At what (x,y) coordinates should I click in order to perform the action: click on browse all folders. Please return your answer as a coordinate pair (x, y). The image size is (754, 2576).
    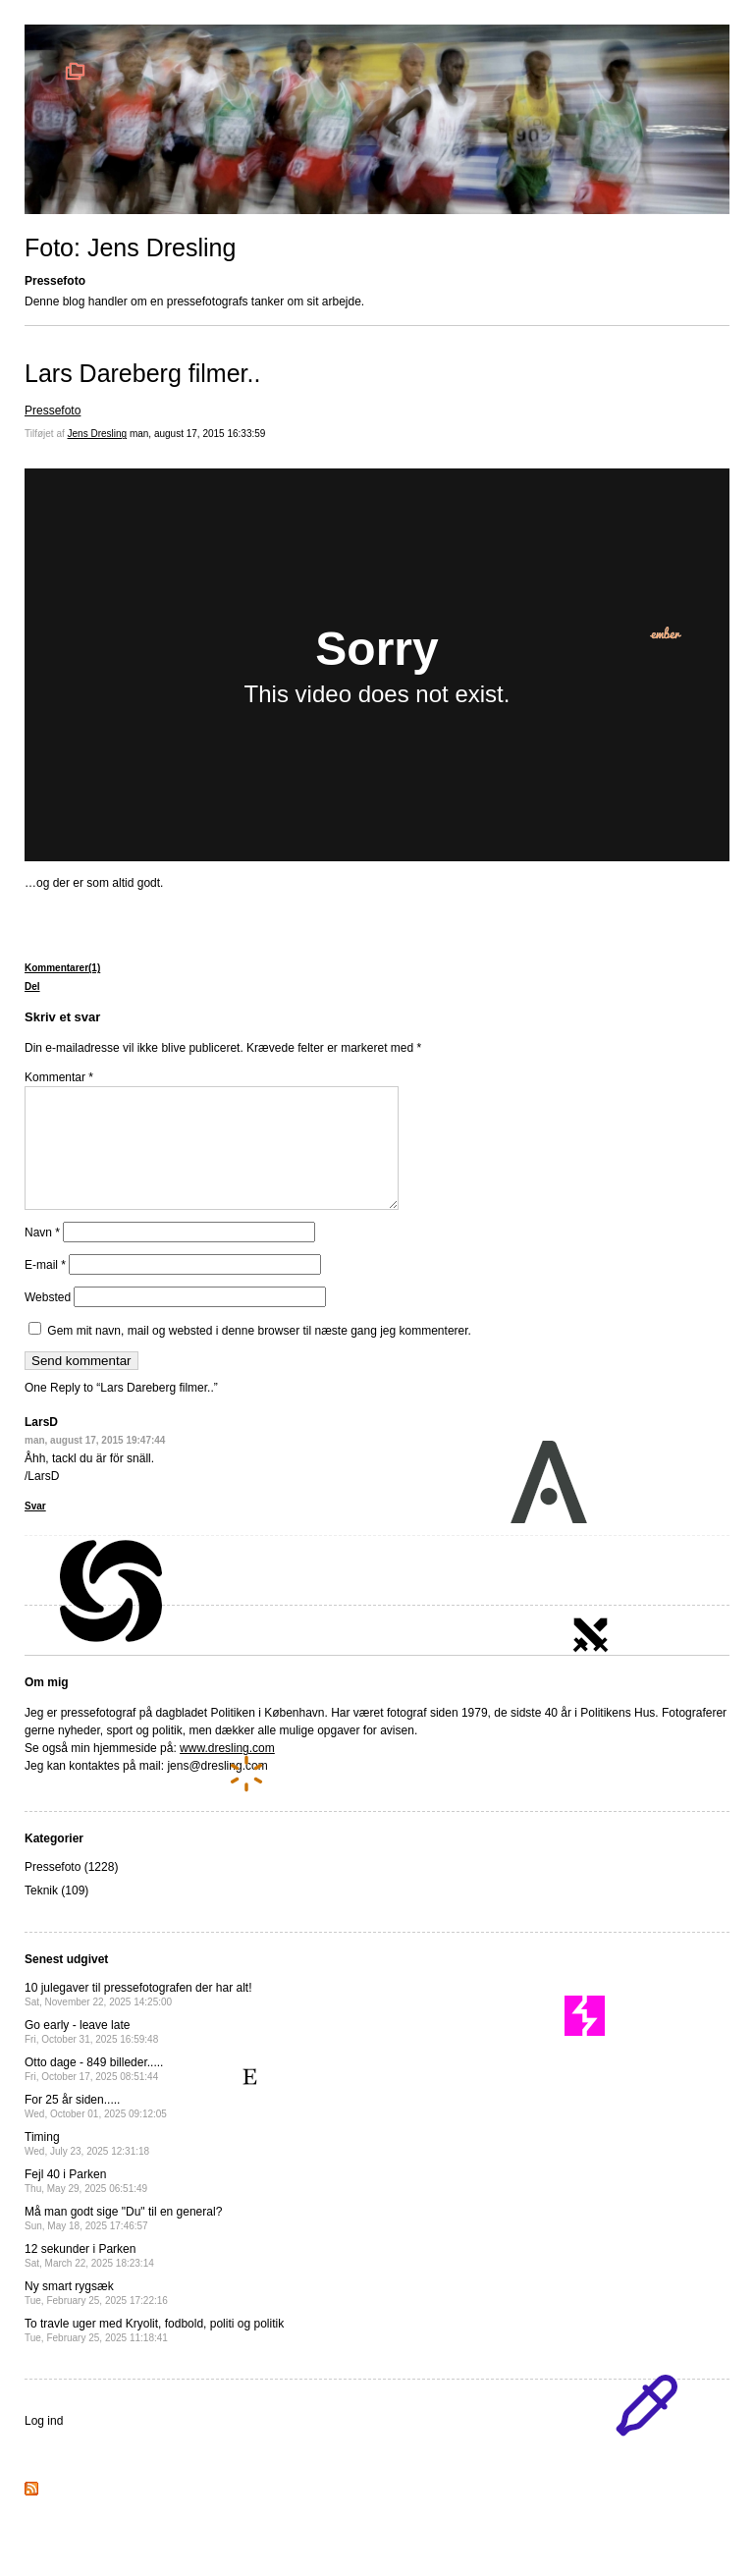
    Looking at the image, I should click on (75, 71).